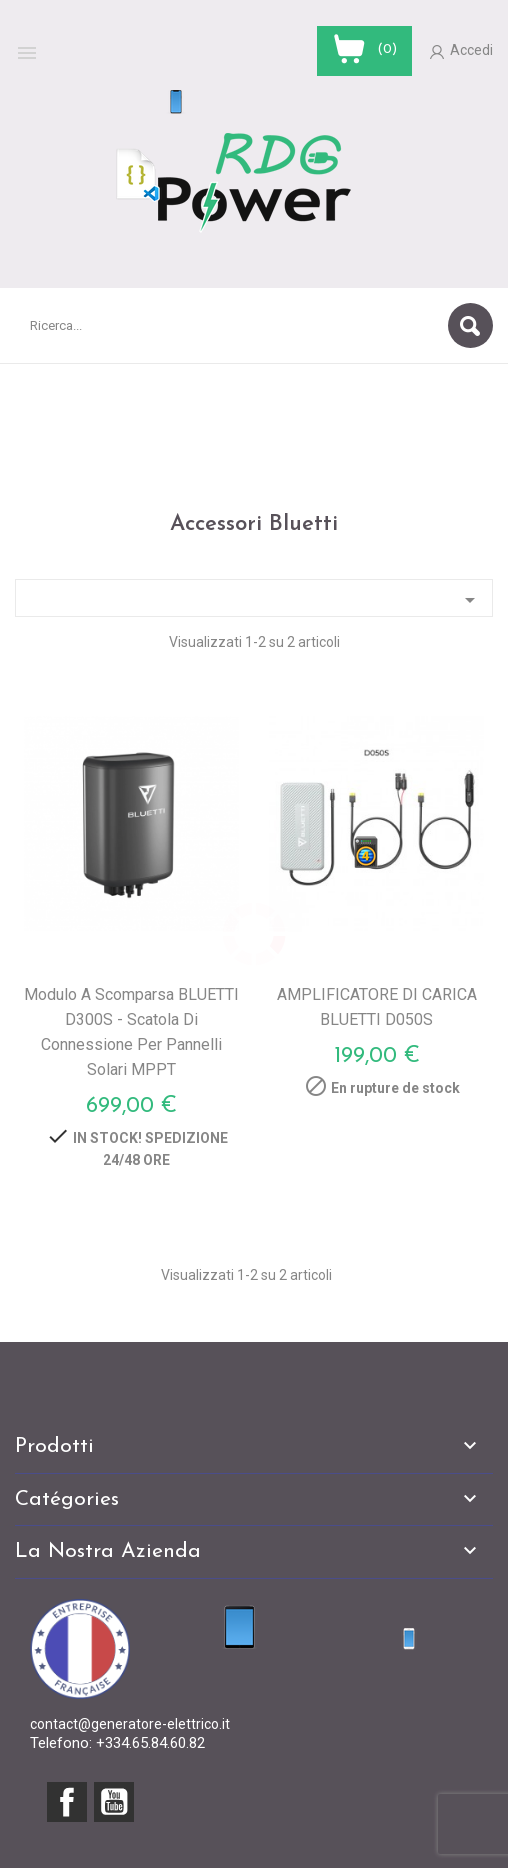 The width and height of the screenshot is (508, 1868). Describe the element at coordinates (366, 852) in the screenshot. I see `access RAID 4 storage configuration` at that location.